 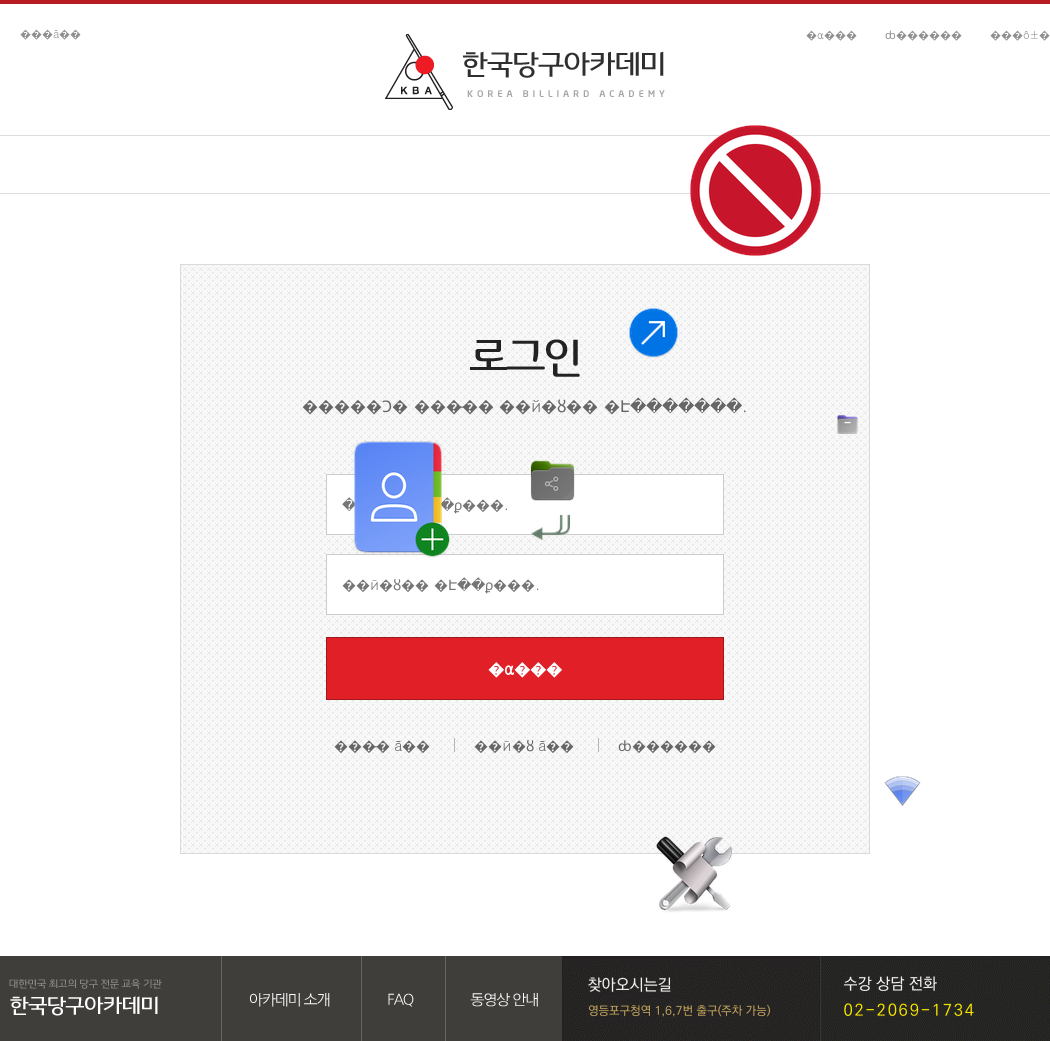 What do you see at coordinates (550, 525) in the screenshot?
I see `reply to all recipients of an email` at bounding box center [550, 525].